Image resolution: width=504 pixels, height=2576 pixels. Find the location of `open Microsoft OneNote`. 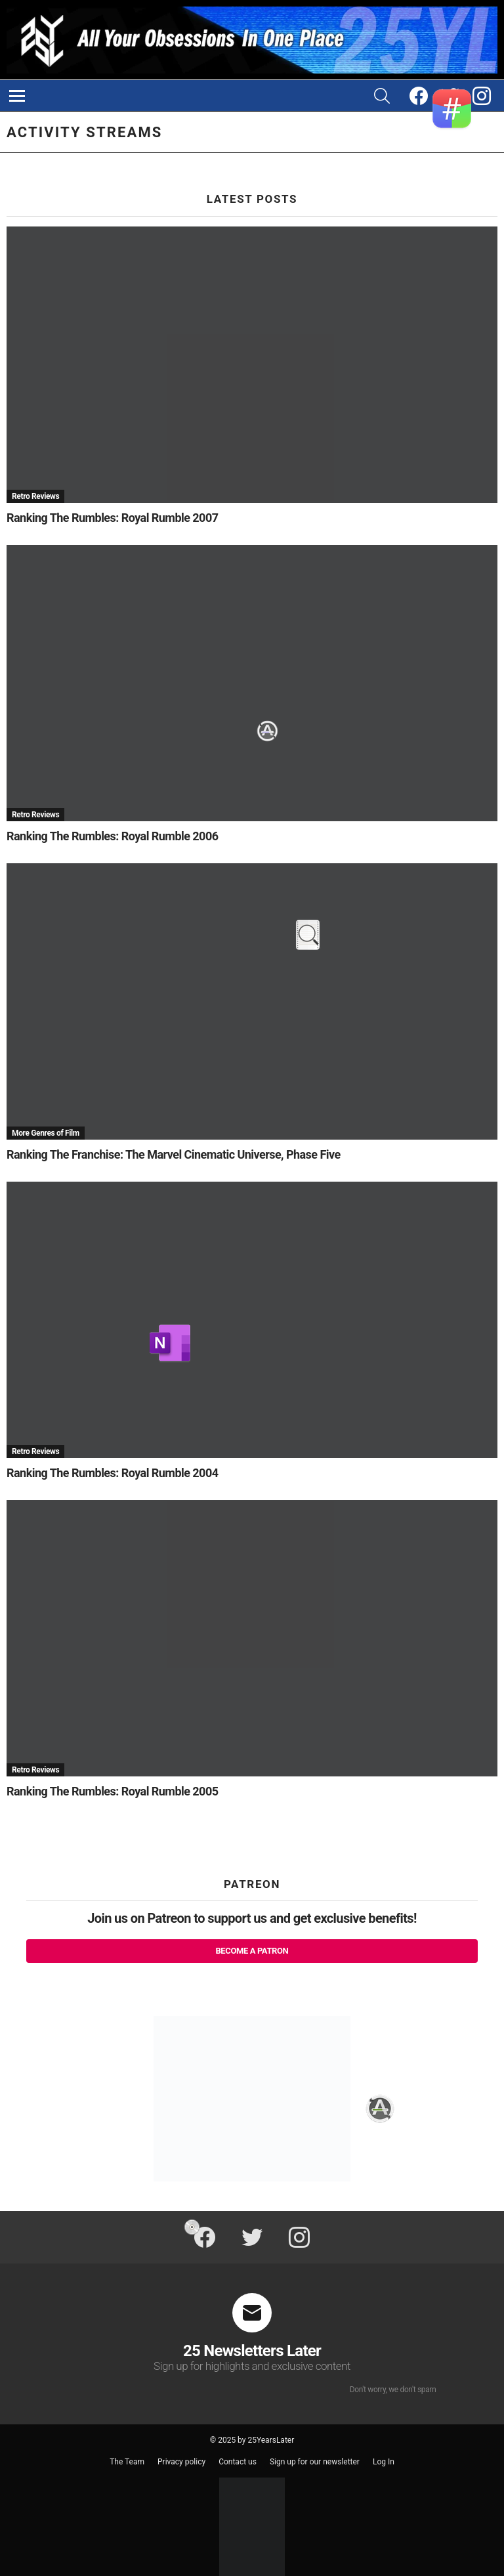

open Microsoft OneNote is located at coordinates (170, 1342).